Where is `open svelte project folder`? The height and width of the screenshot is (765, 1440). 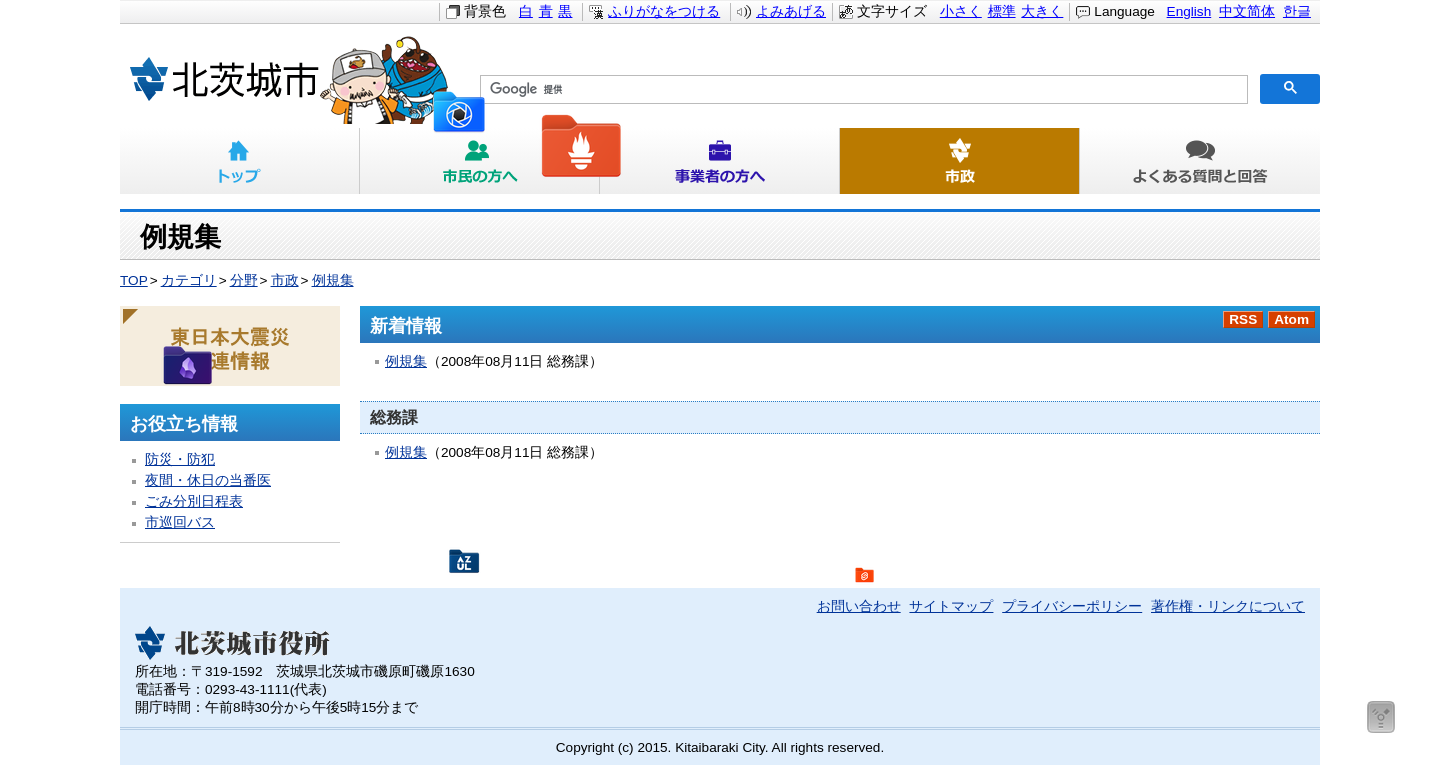 open svelte project folder is located at coordinates (864, 575).